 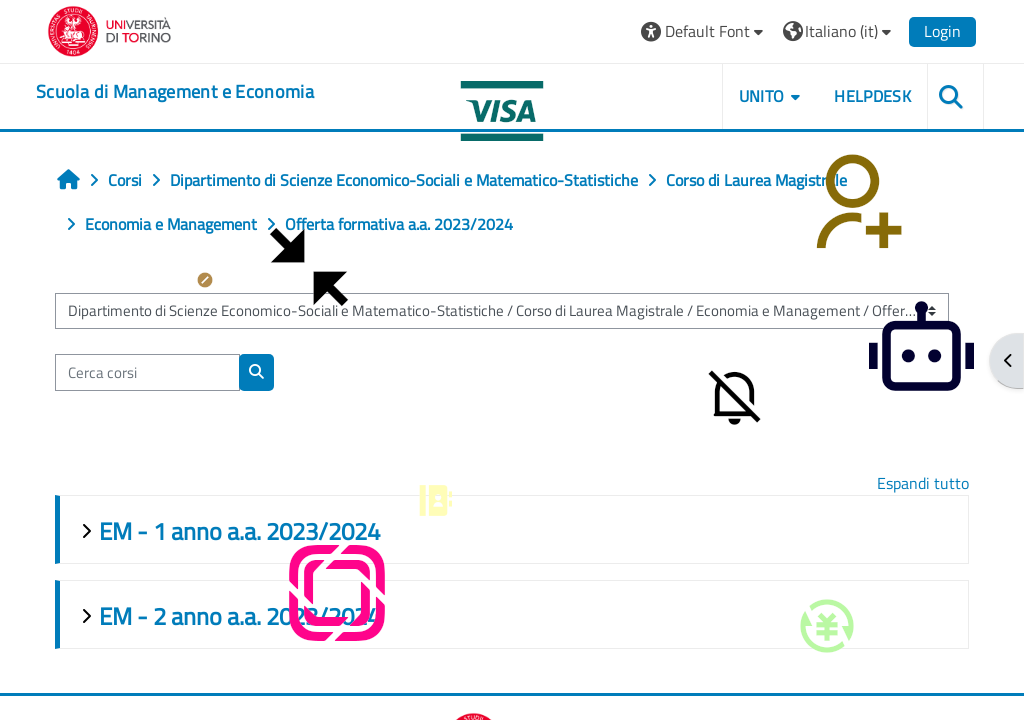 What do you see at coordinates (827, 626) in the screenshot?
I see `convert currency to Chinese yuan` at bounding box center [827, 626].